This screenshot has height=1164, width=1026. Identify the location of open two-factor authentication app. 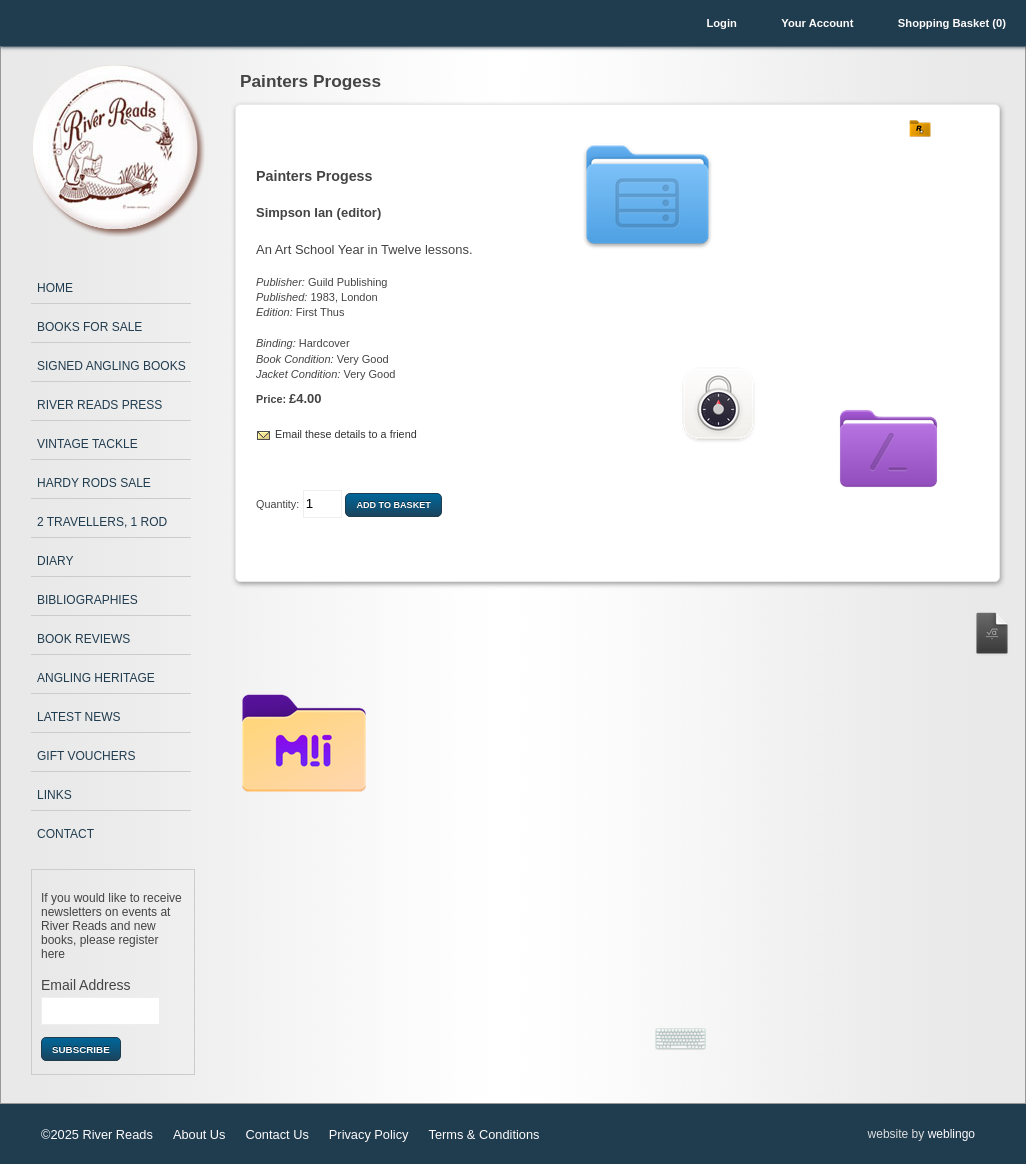
(718, 403).